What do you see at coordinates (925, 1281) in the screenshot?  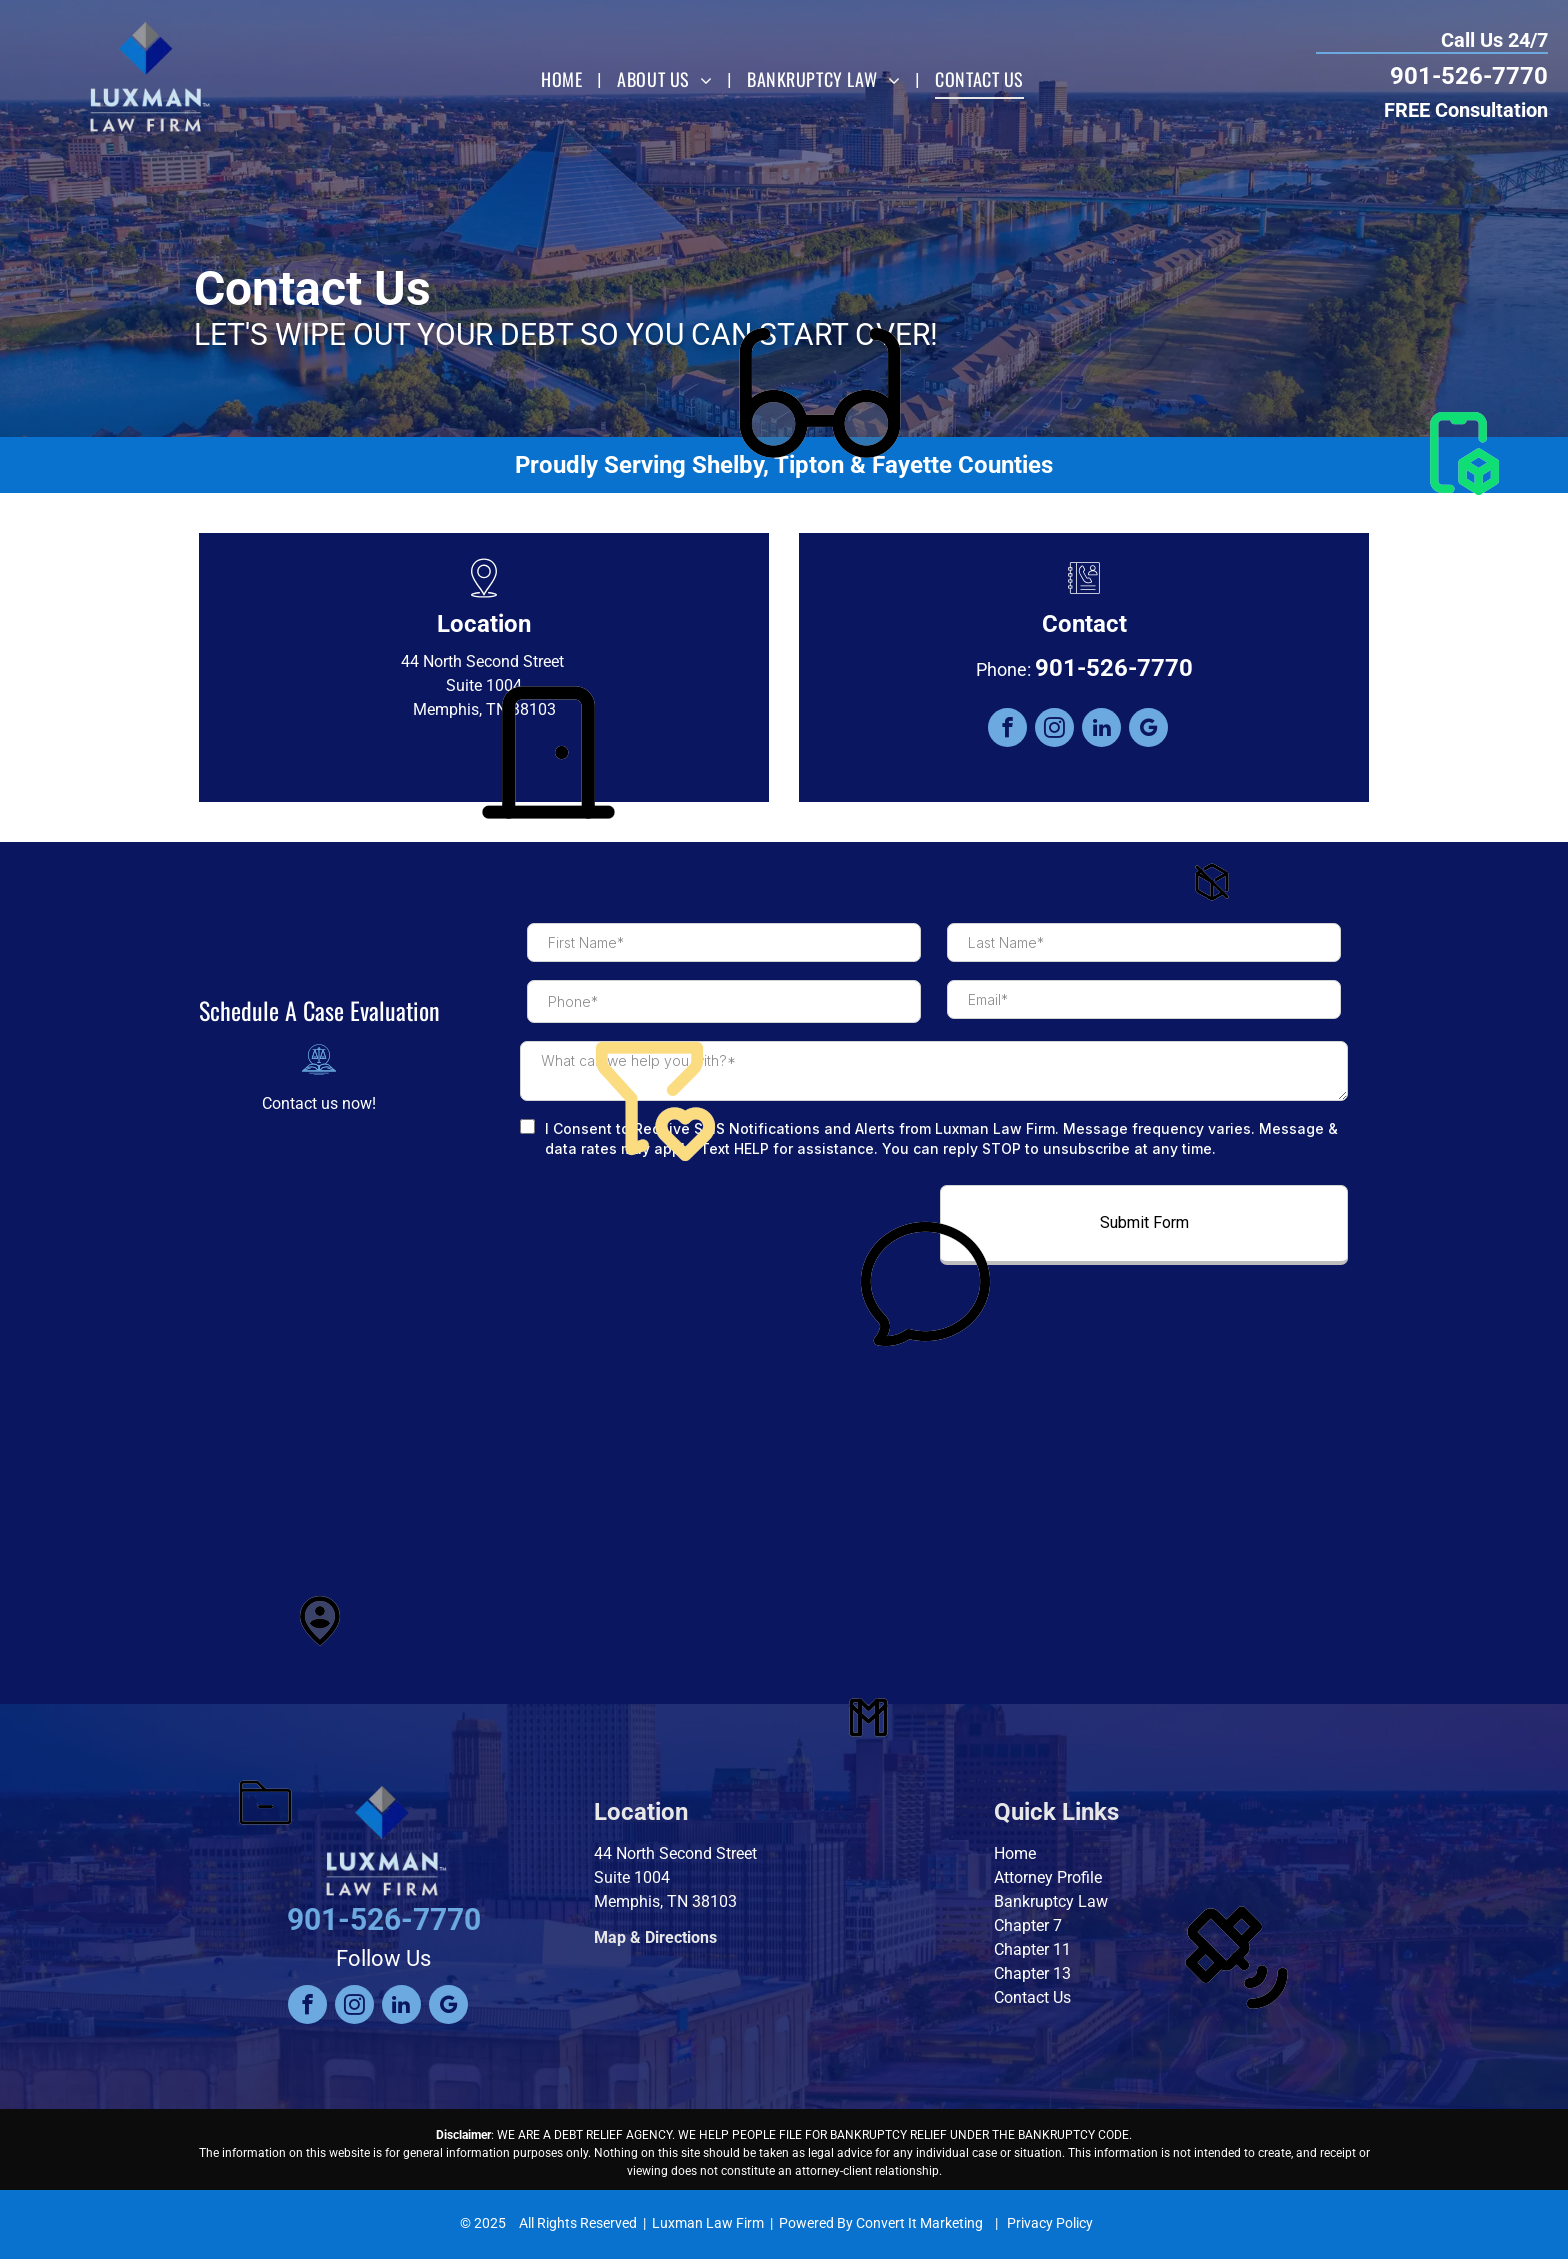 I see `open chat or messaging` at bounding box center [925, 1281].